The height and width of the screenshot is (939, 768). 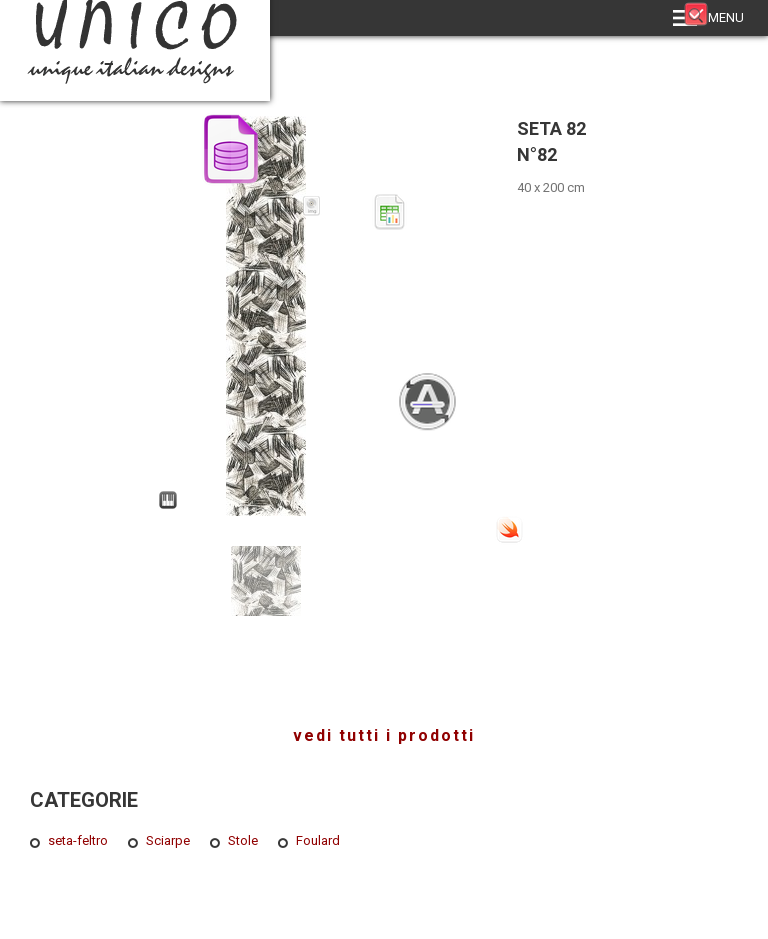 I want to click on open a spreadsheet file, so click(x=389, y=211).